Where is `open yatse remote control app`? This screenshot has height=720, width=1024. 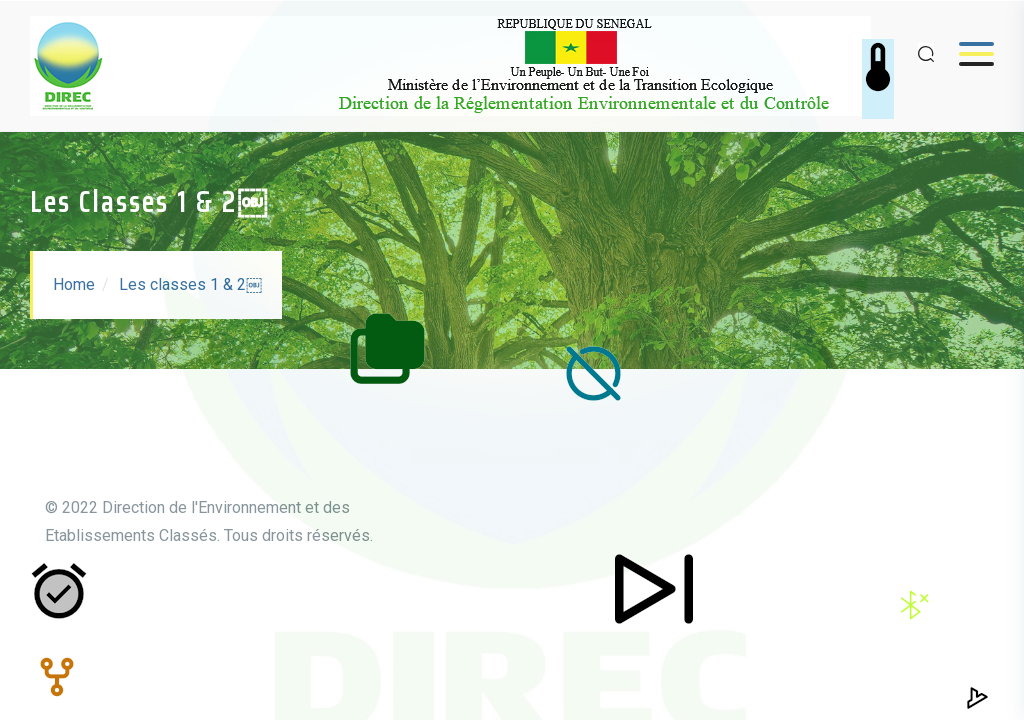
open yatse remote control app is located at coordinates (977, 698).